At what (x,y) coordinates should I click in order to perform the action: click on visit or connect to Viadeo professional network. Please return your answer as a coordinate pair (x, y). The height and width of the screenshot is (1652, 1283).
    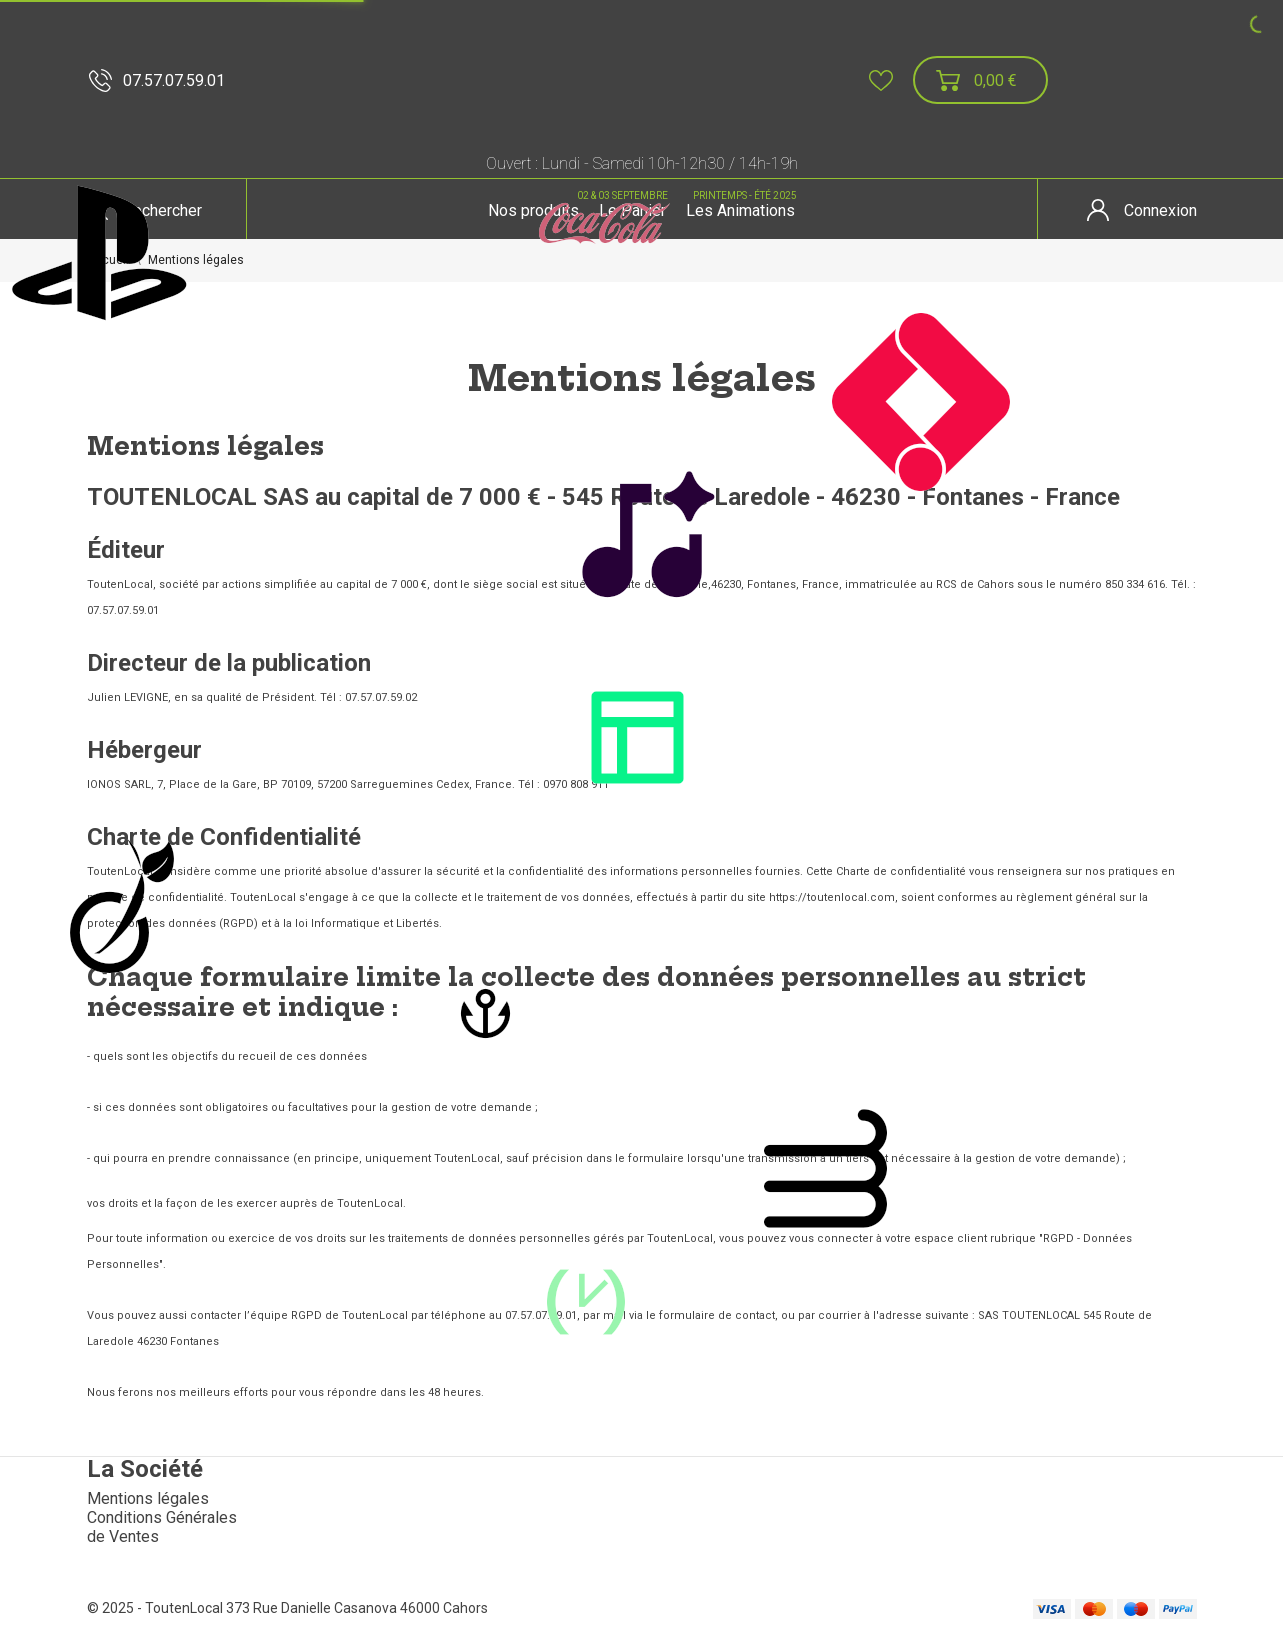
    Looking at the image, I should click on (122, 906).